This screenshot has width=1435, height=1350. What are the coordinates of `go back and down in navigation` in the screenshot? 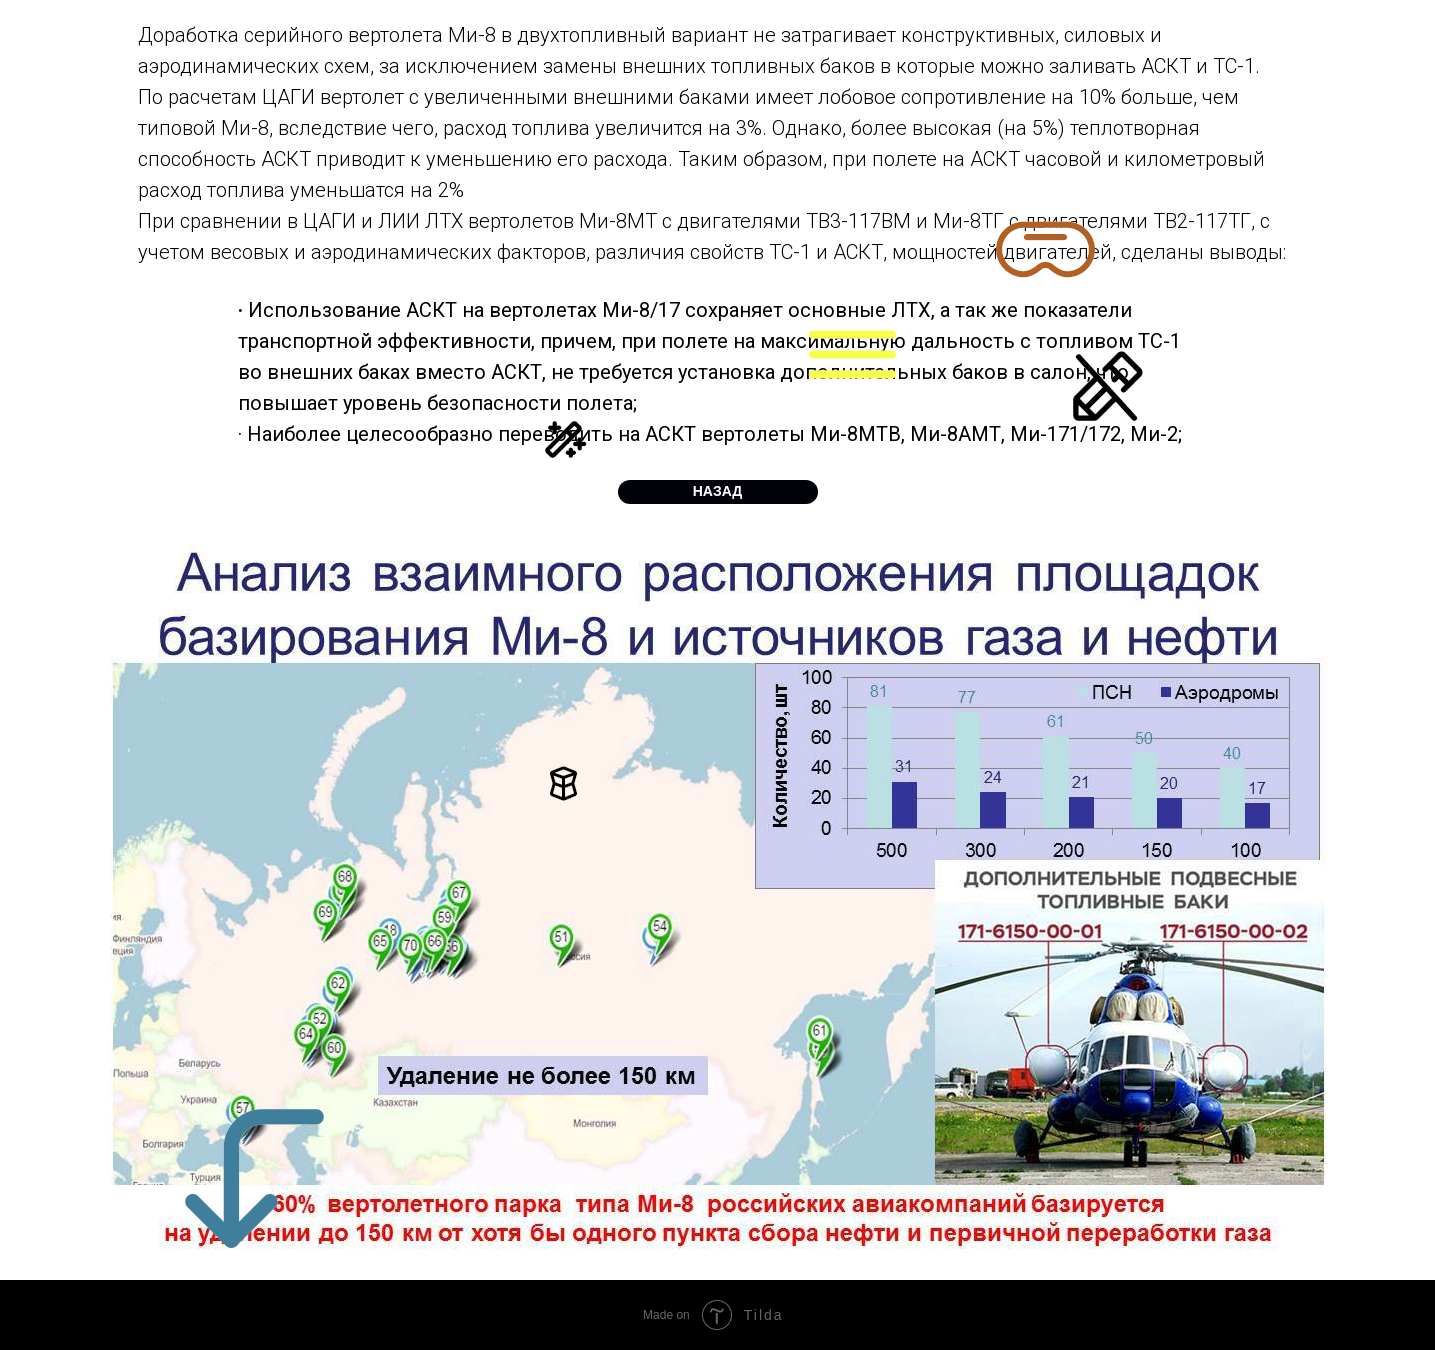 It's located at (254, 1178).